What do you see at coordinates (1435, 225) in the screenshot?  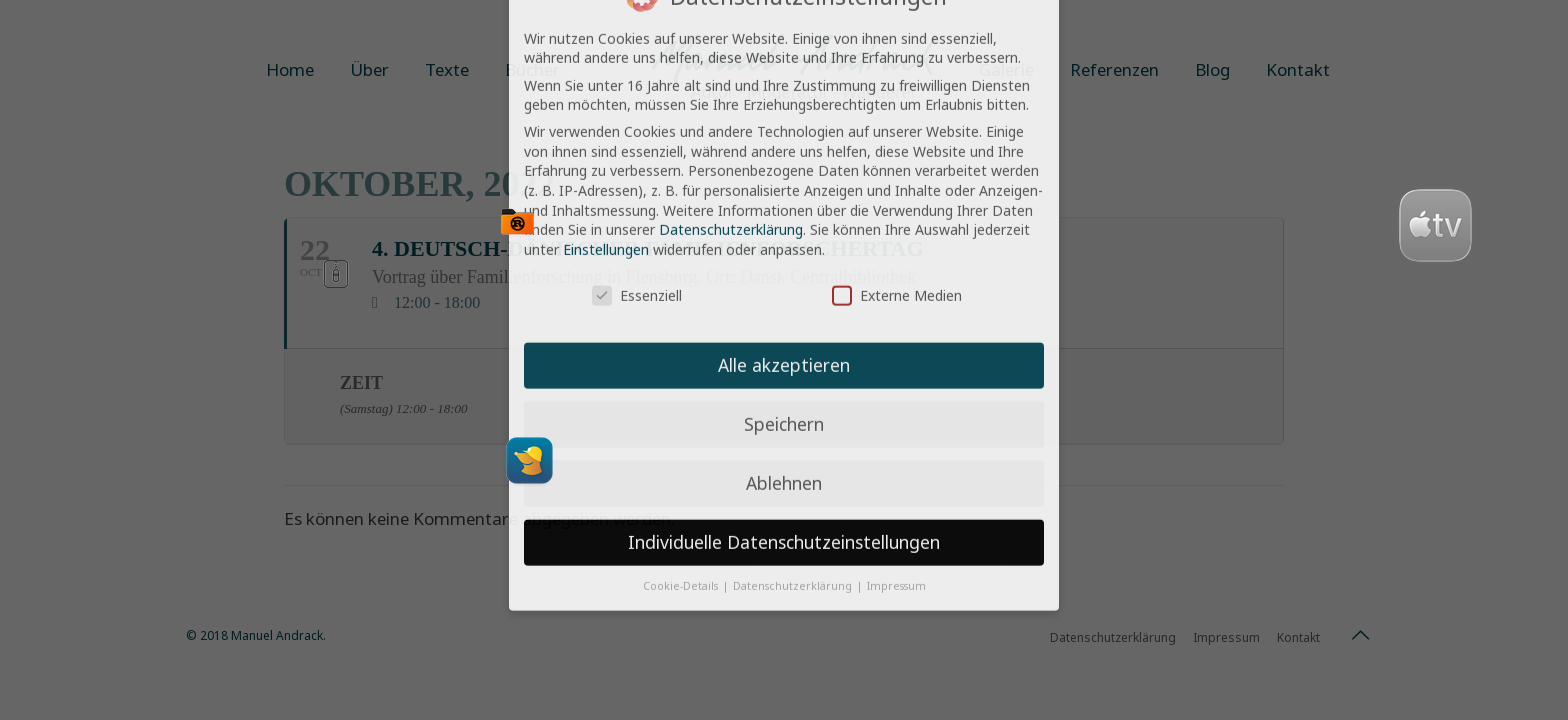 I see `open the Apple TV app` at bounding box center [1435, 225].